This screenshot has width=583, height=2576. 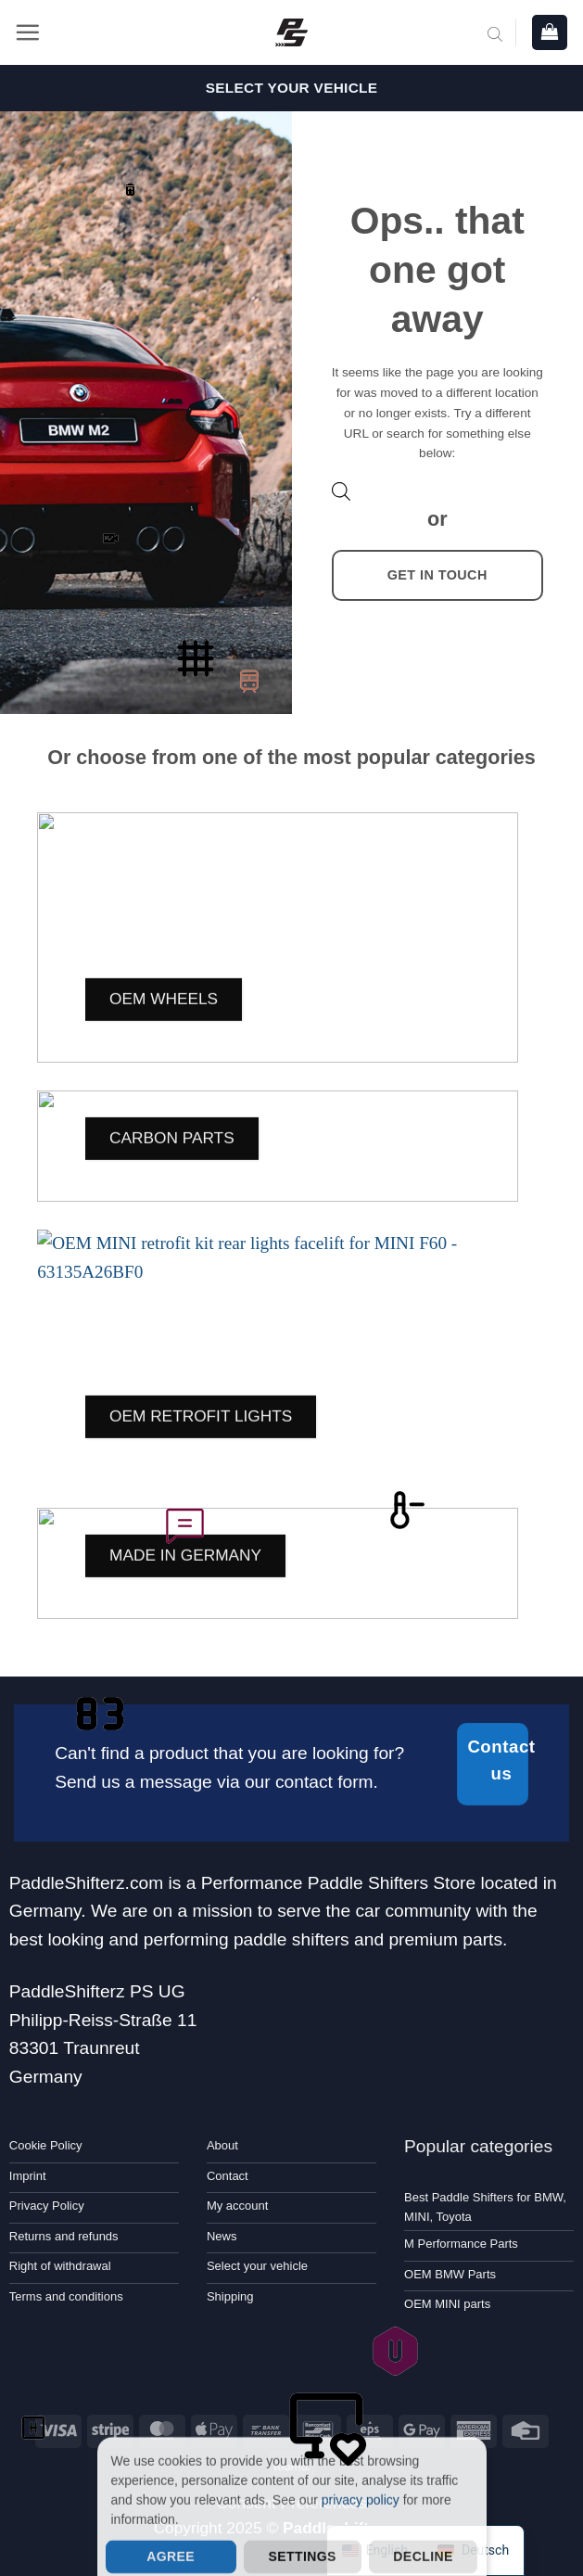 I want to click on restore a deleted item from trash, so click(x=130, y=189).